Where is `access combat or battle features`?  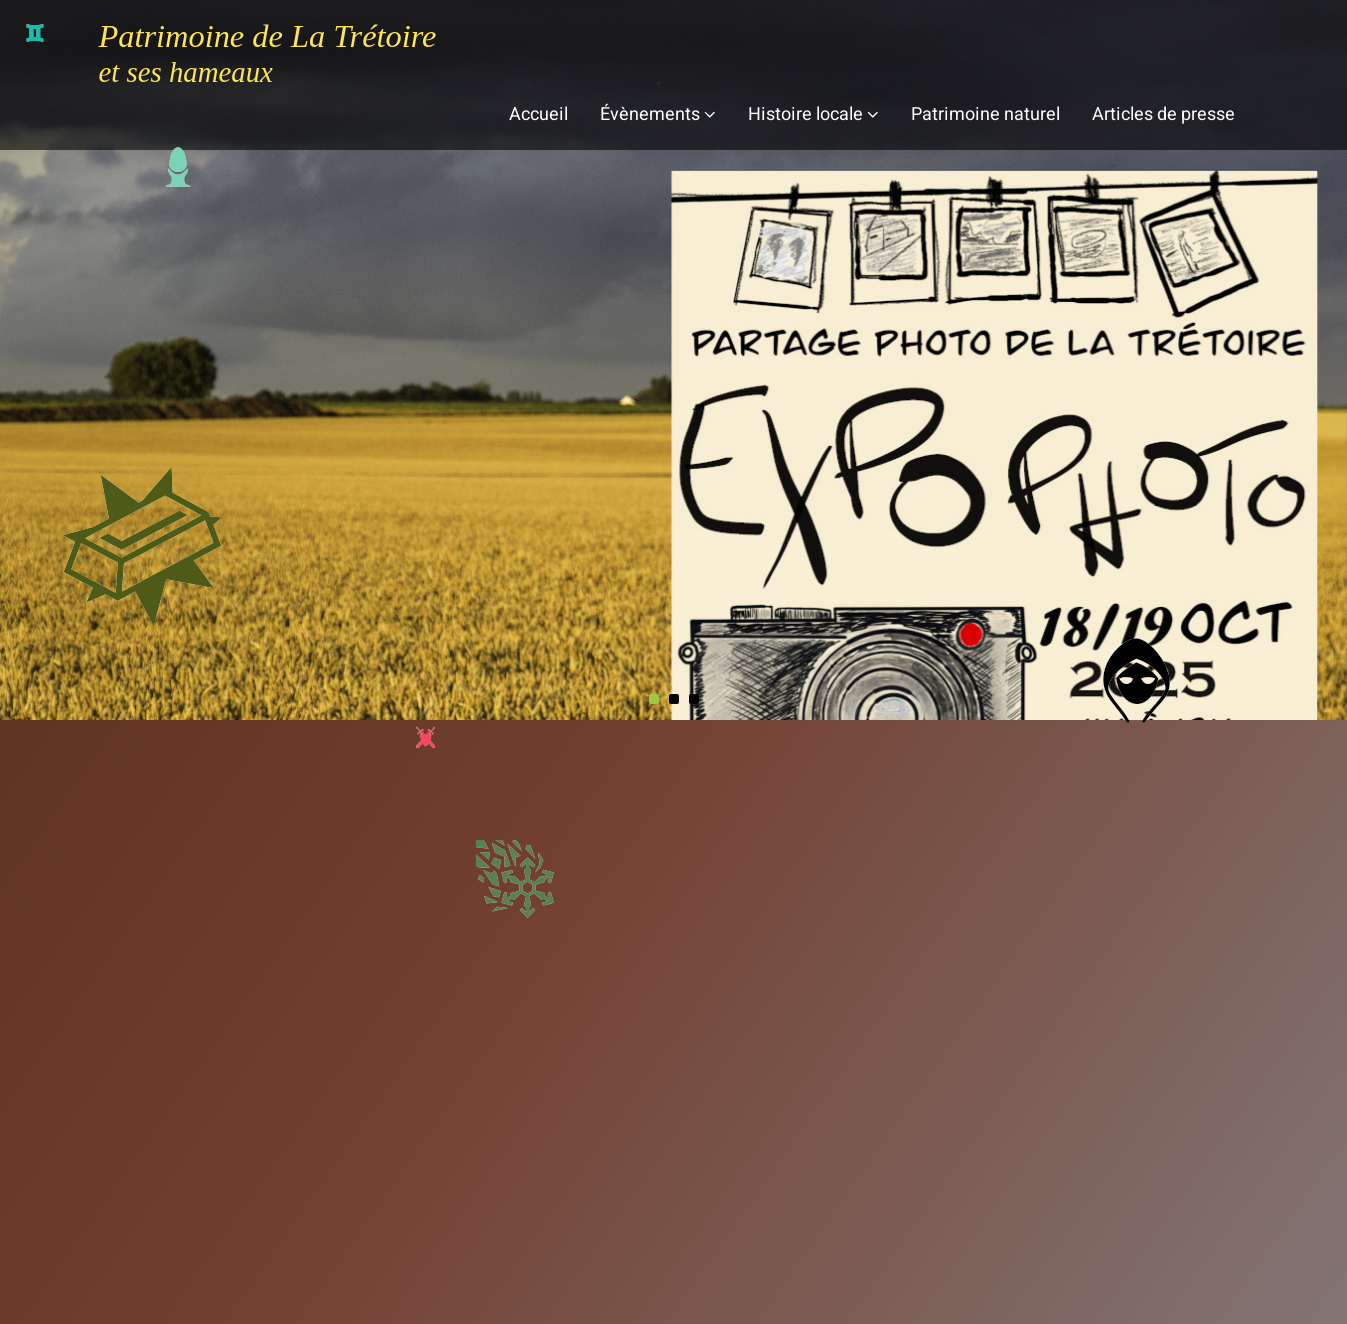
access combat or battle features is located at coordinates (425, 737).